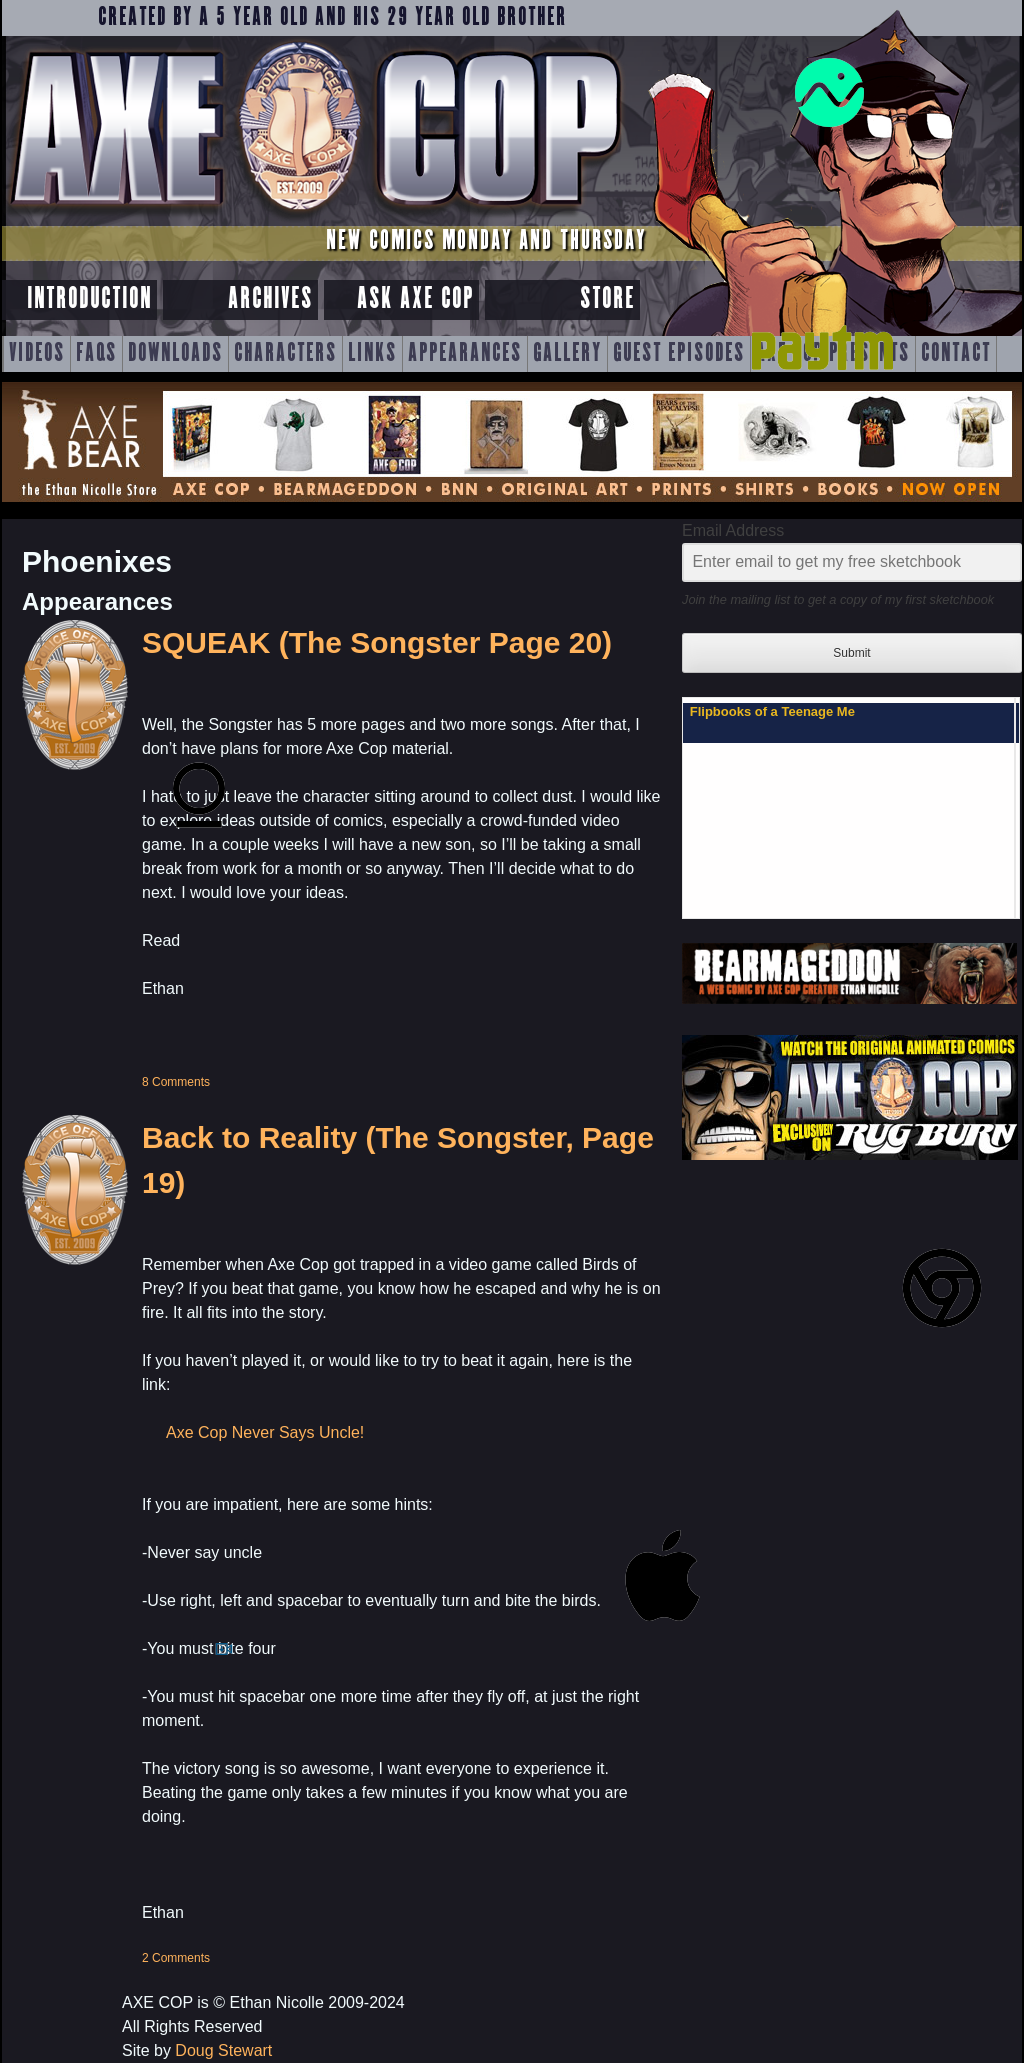 This screenshot has height=2063, width=1024. Describe the element at coordinates (829, 92) in the screenshot. I see `cesium platform logo` at that location.